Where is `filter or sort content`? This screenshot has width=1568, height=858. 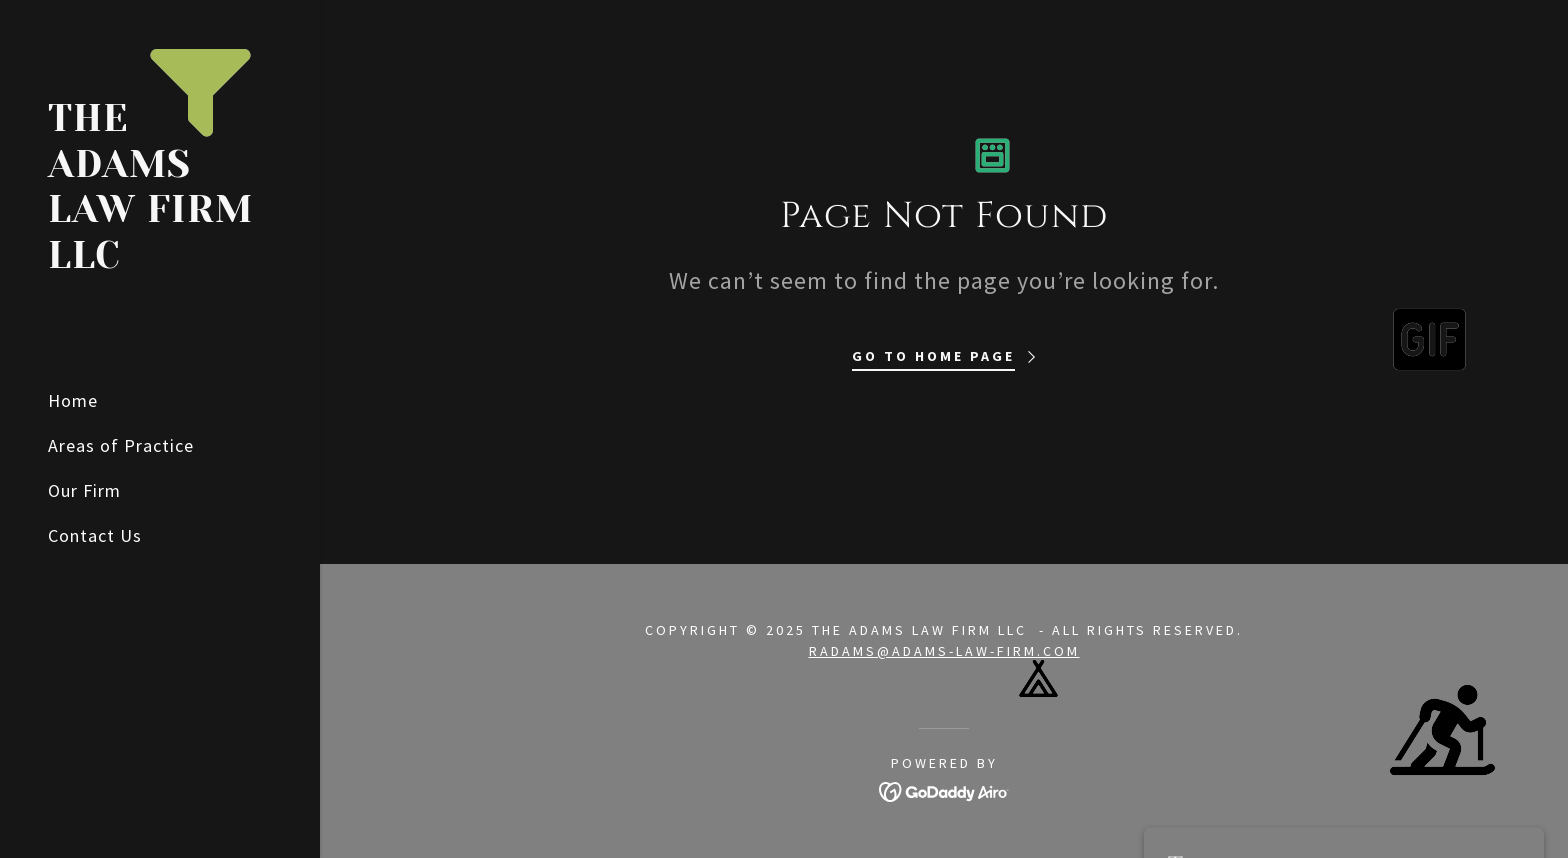
filter or sort content is located at coordinates (200, 86).